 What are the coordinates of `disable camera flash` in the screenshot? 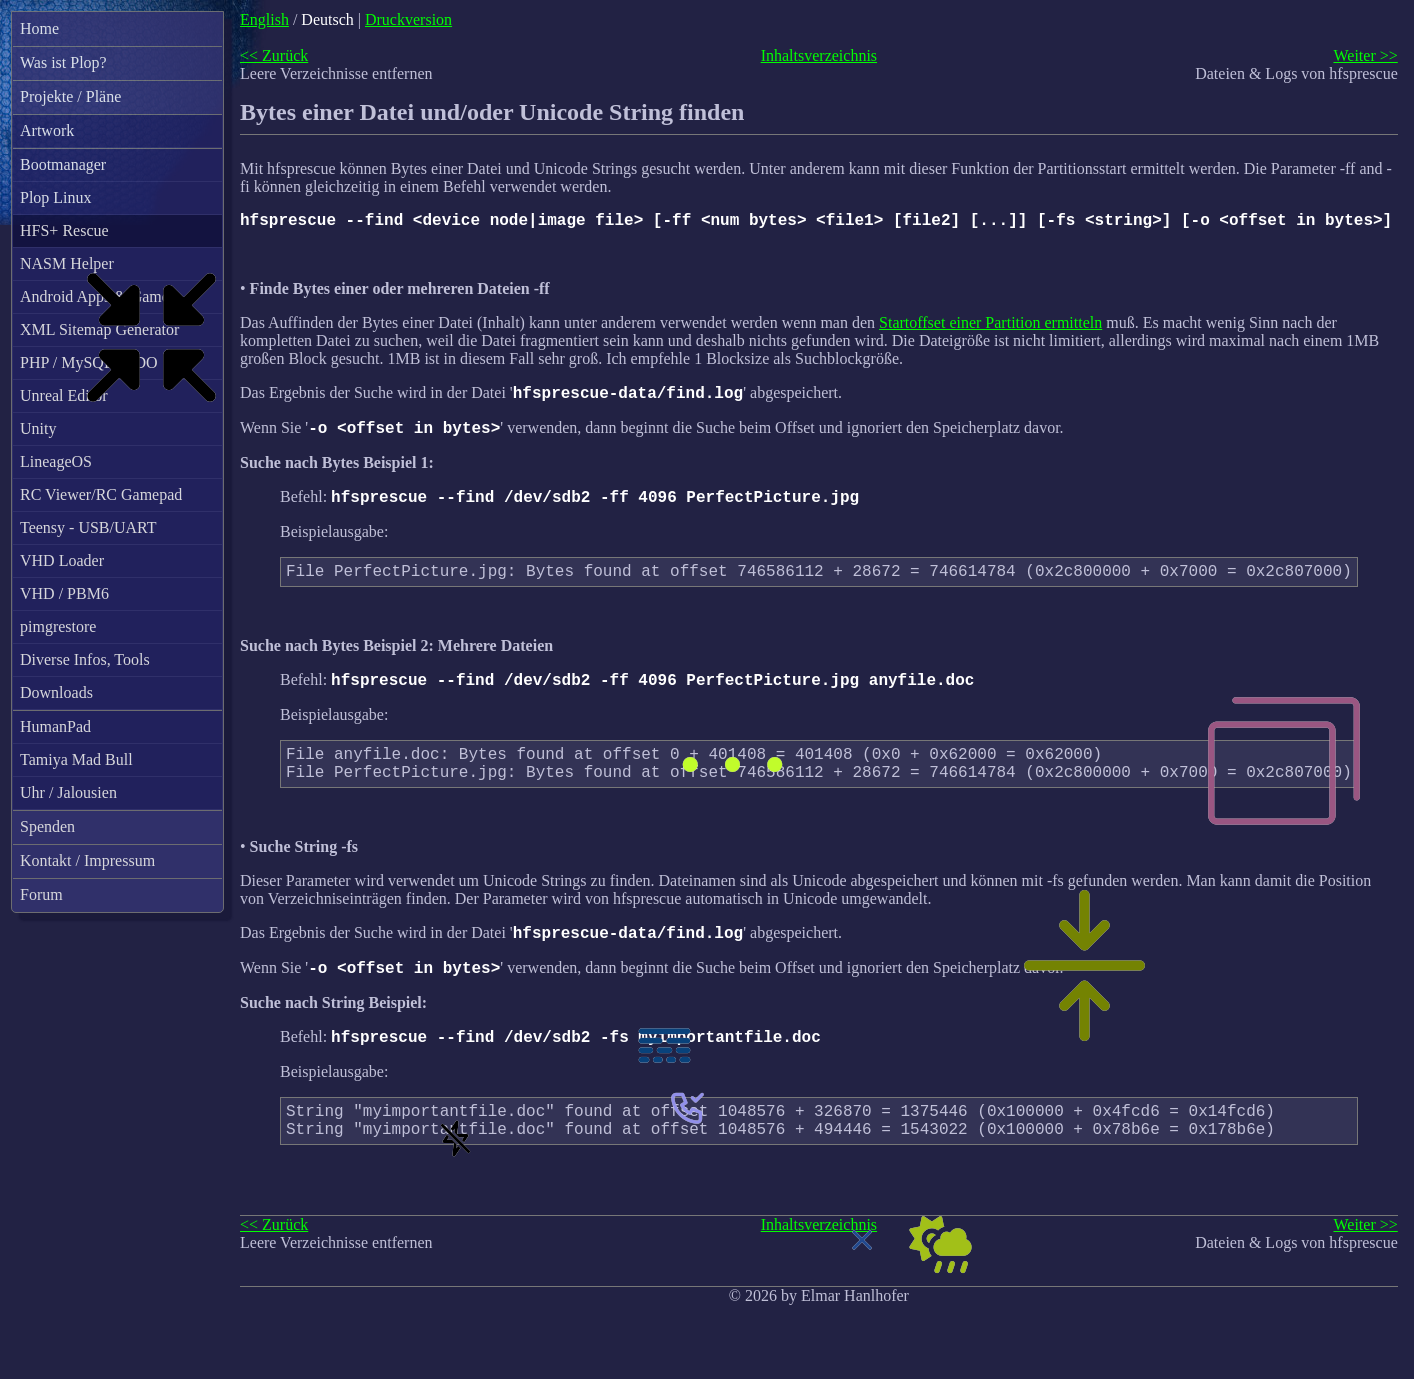 It's located at (455, 1138).